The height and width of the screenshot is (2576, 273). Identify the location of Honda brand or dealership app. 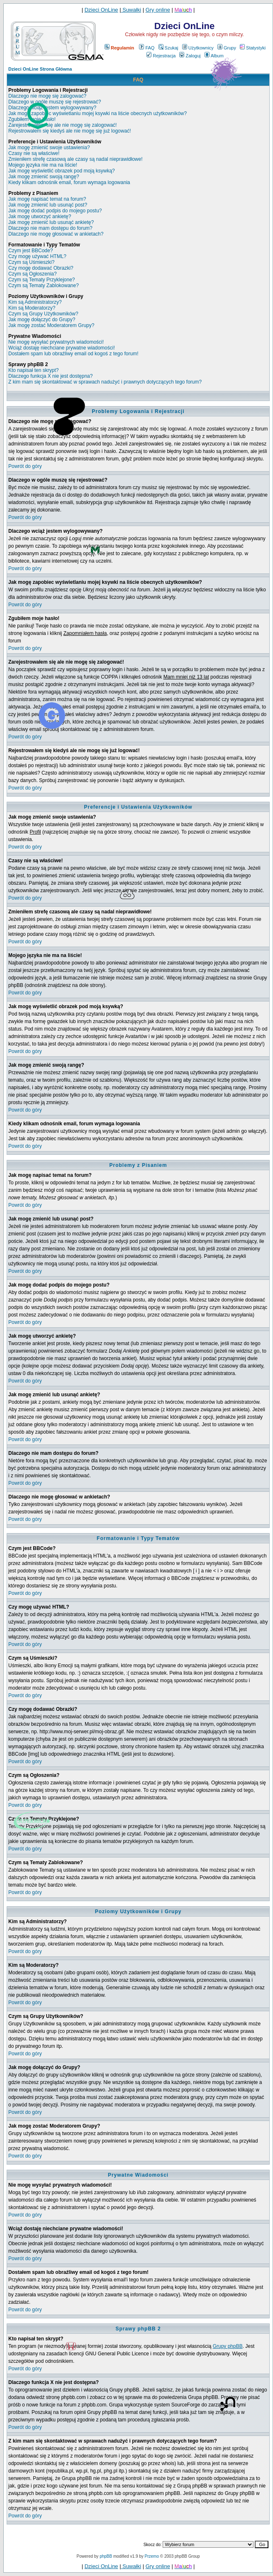
(71, 2346).